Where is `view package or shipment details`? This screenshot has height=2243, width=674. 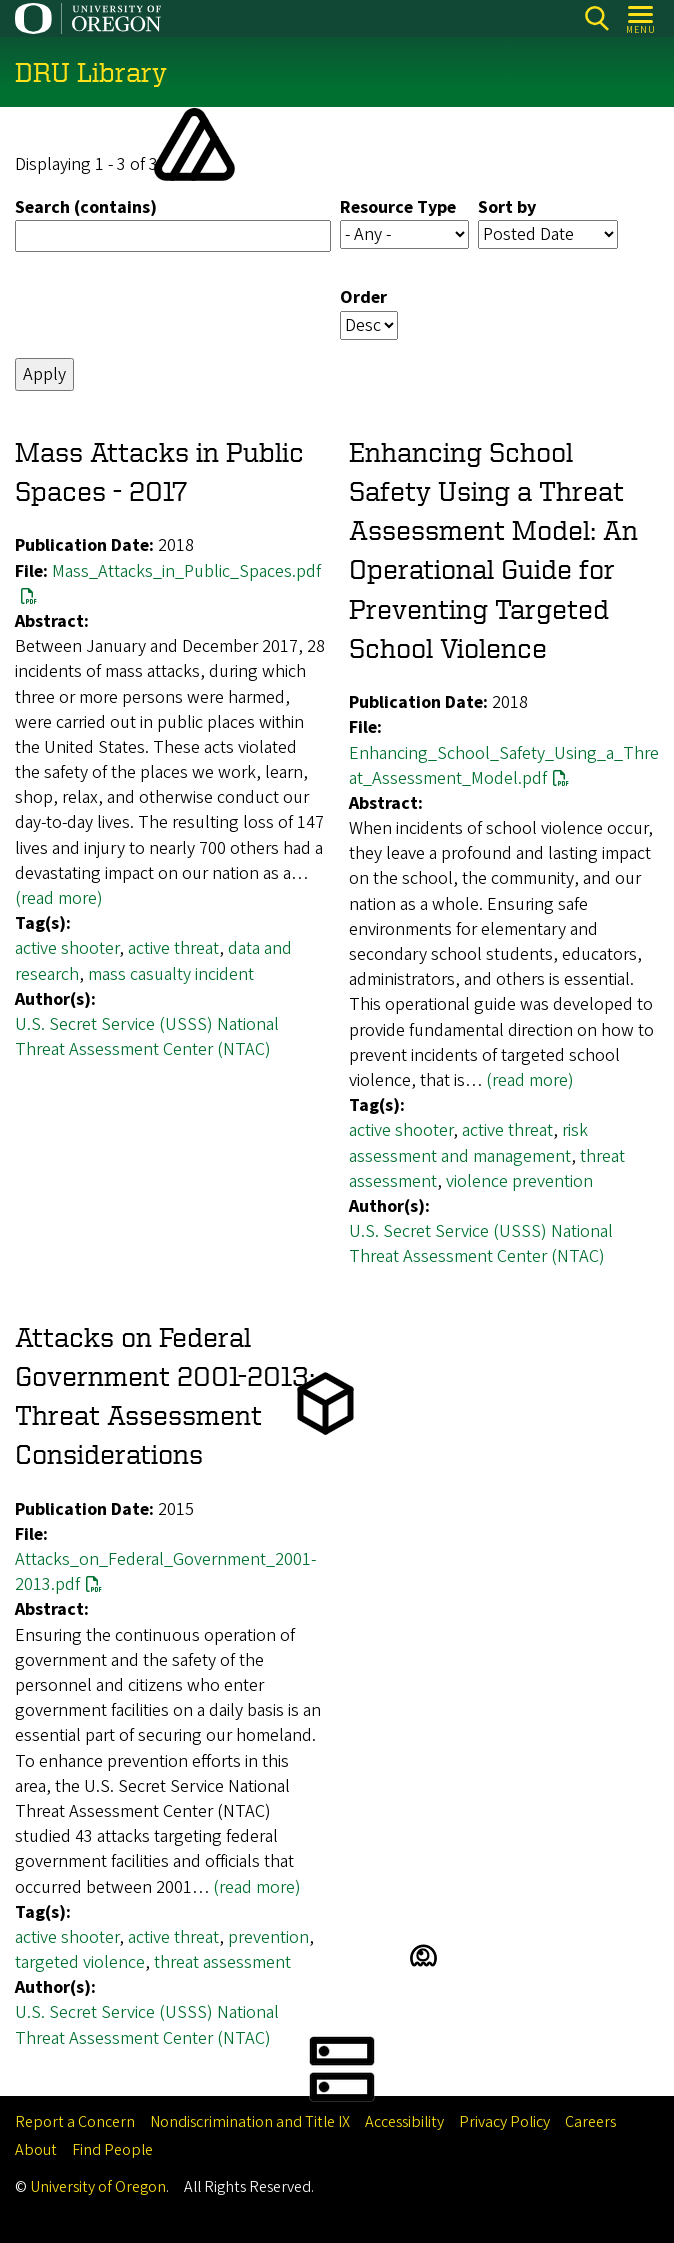 view package or shipment details is located at coordinates (325, 1403).